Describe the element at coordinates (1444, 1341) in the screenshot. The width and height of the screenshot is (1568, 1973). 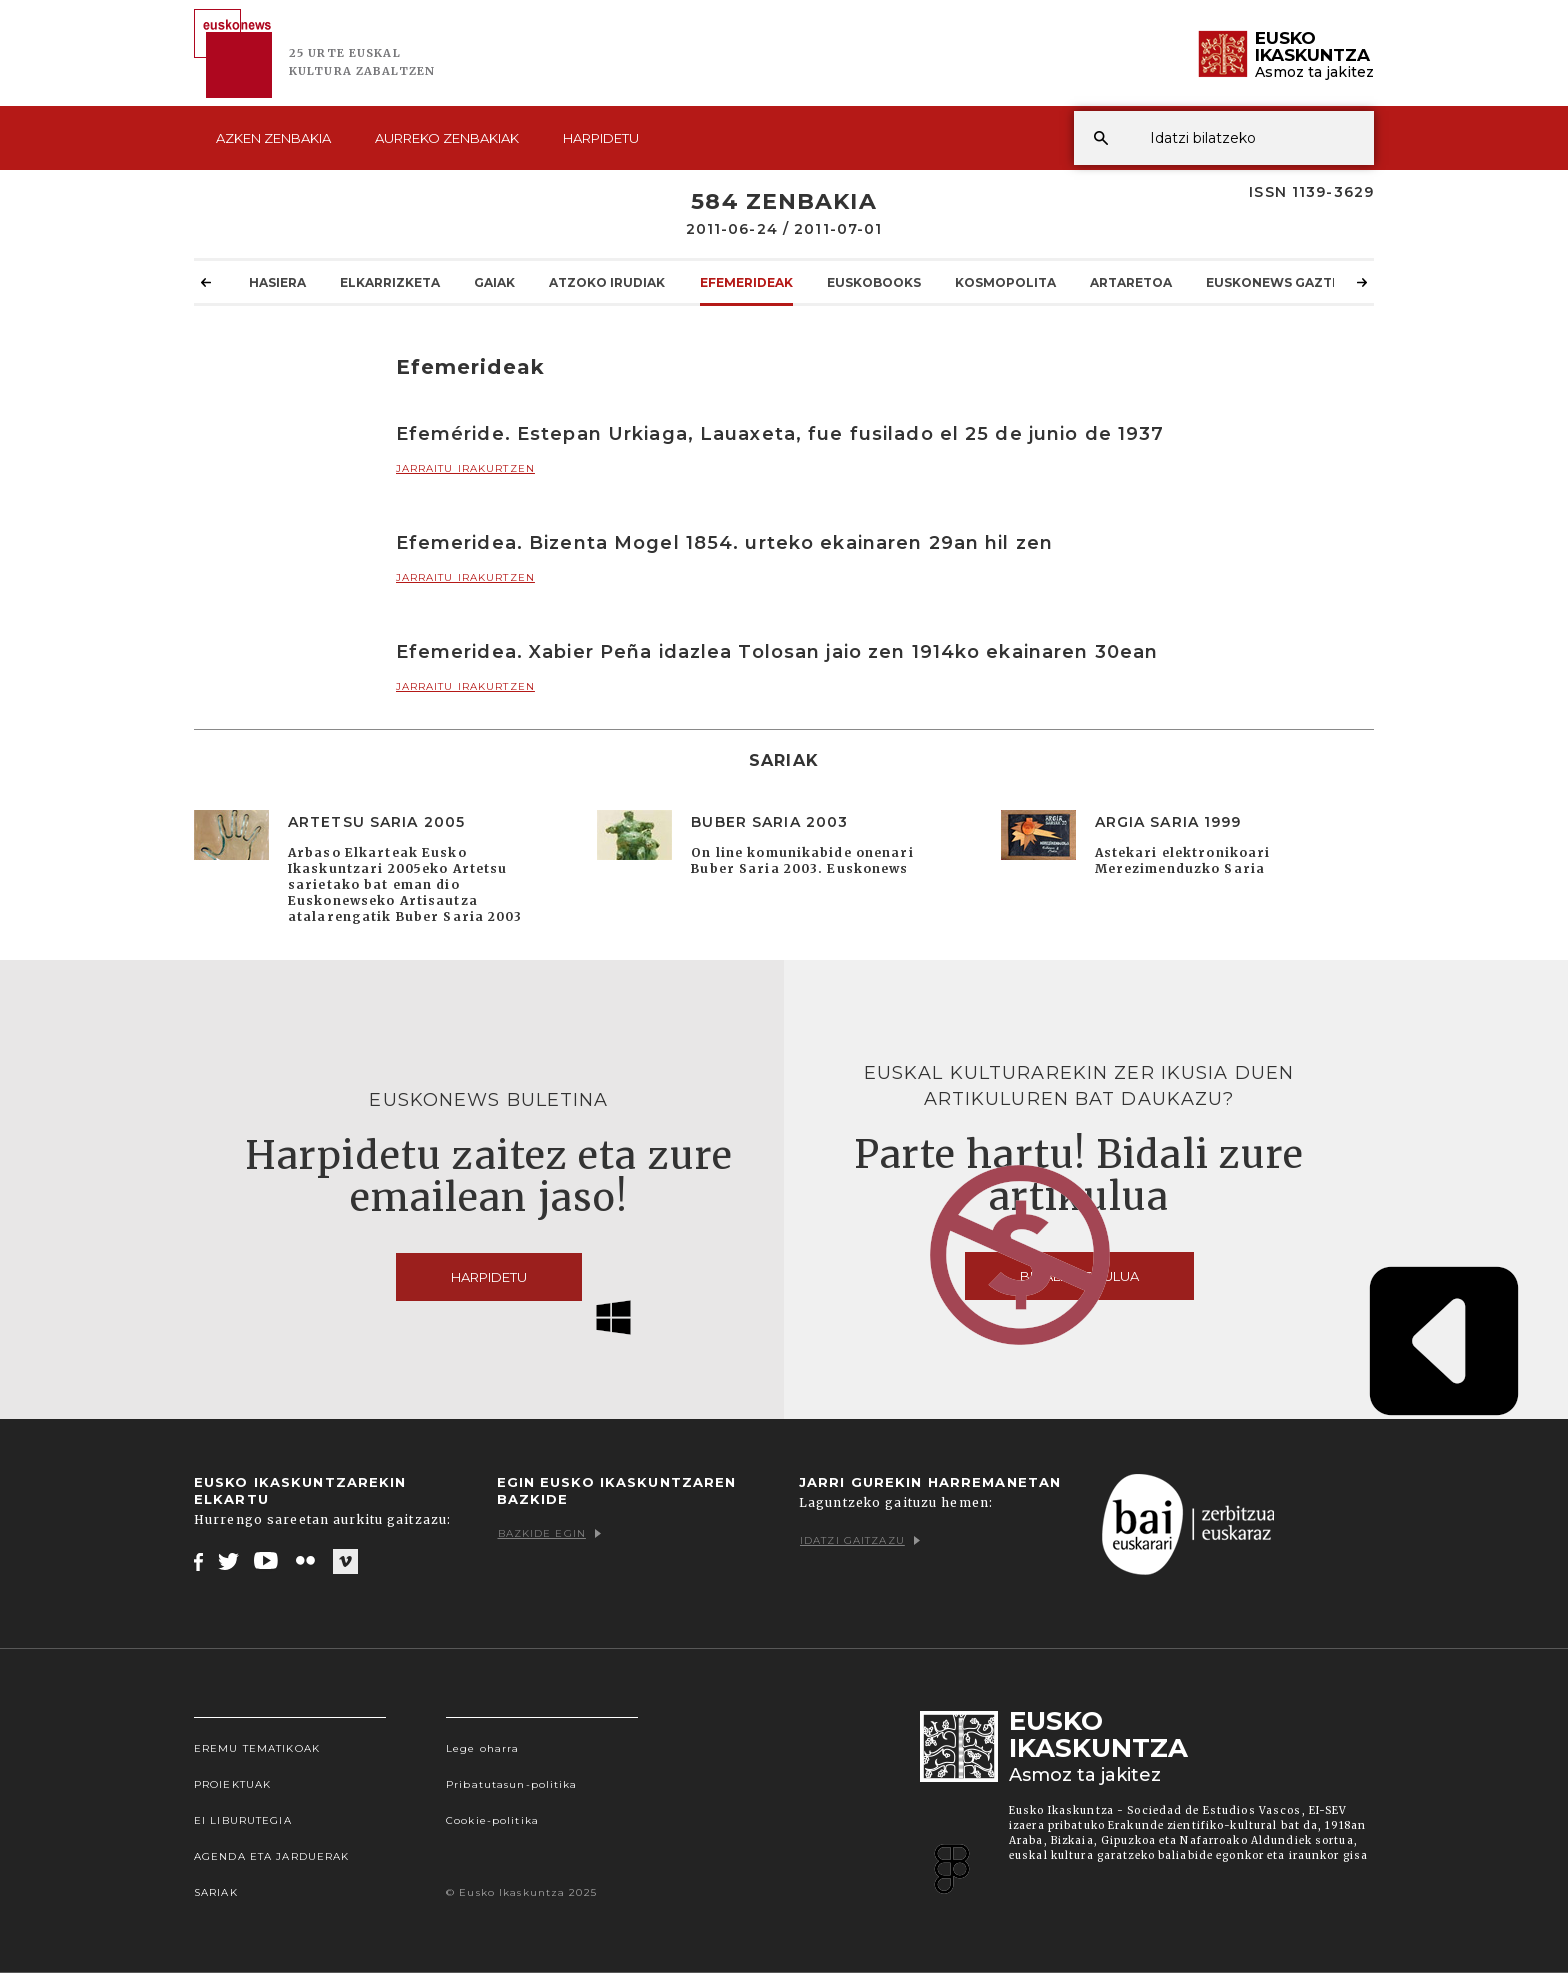
I see `navigate to the previous item or screen` at that location.